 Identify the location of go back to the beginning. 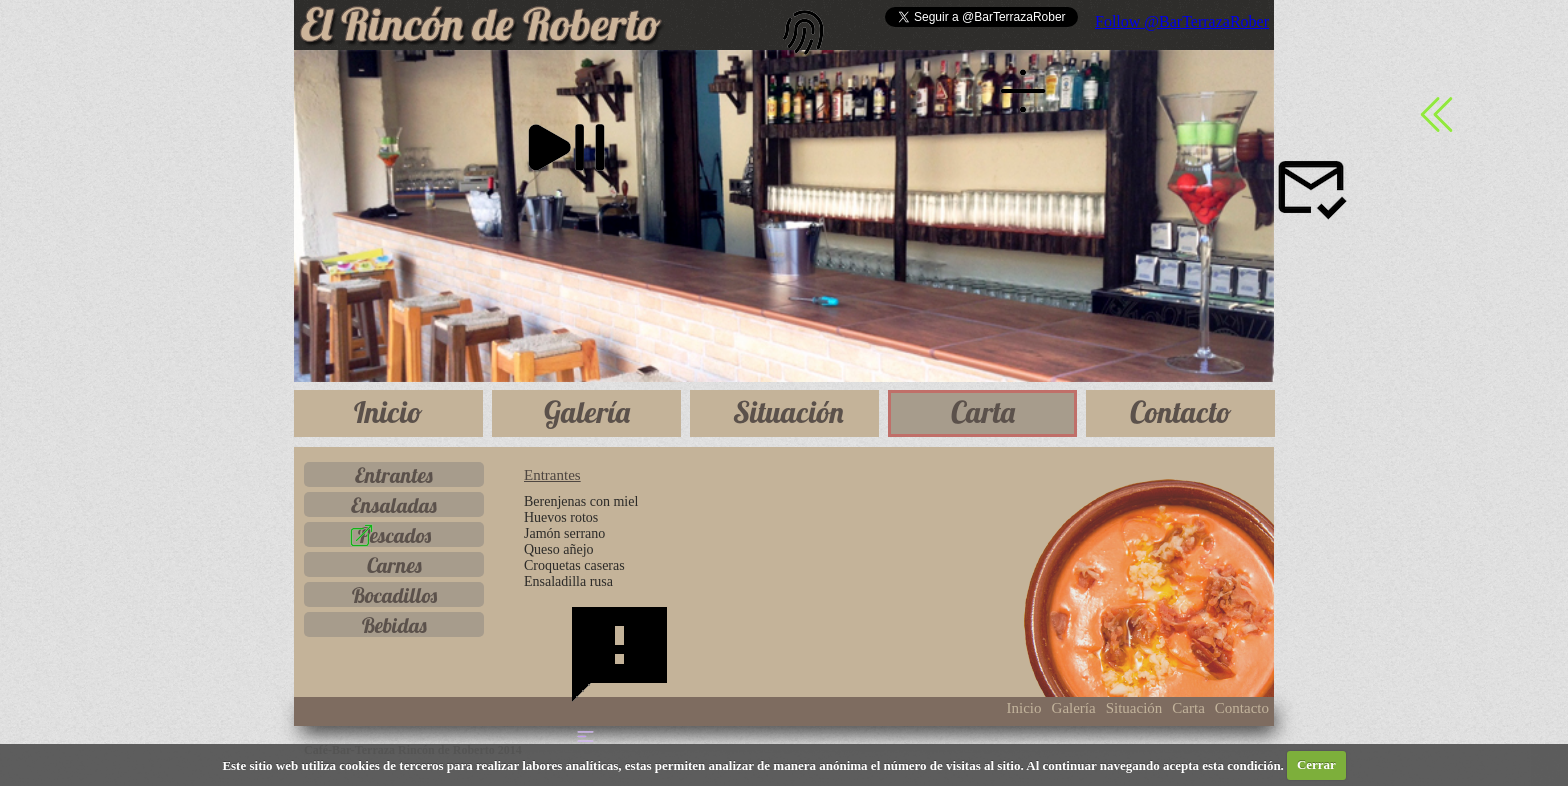
(1436, 114).